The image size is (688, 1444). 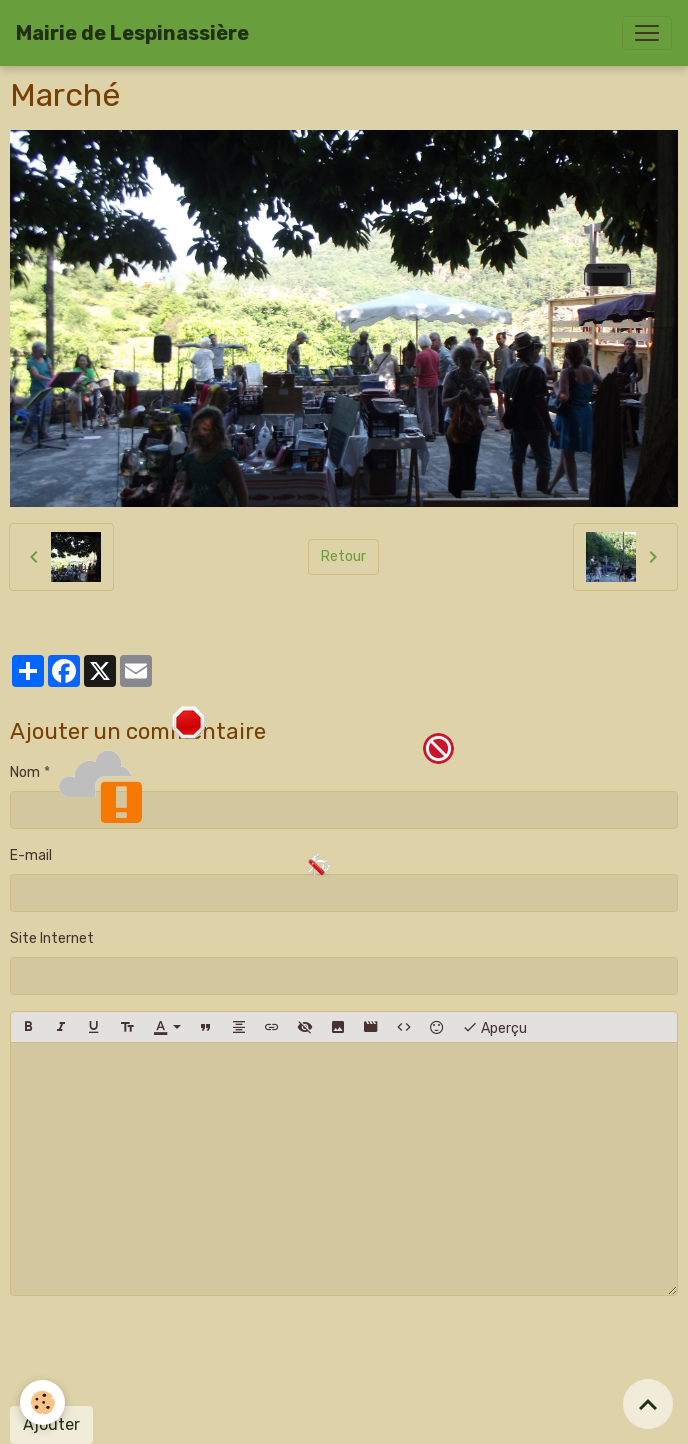 I want to click on delete selected email message, so click(x=438, y=748).